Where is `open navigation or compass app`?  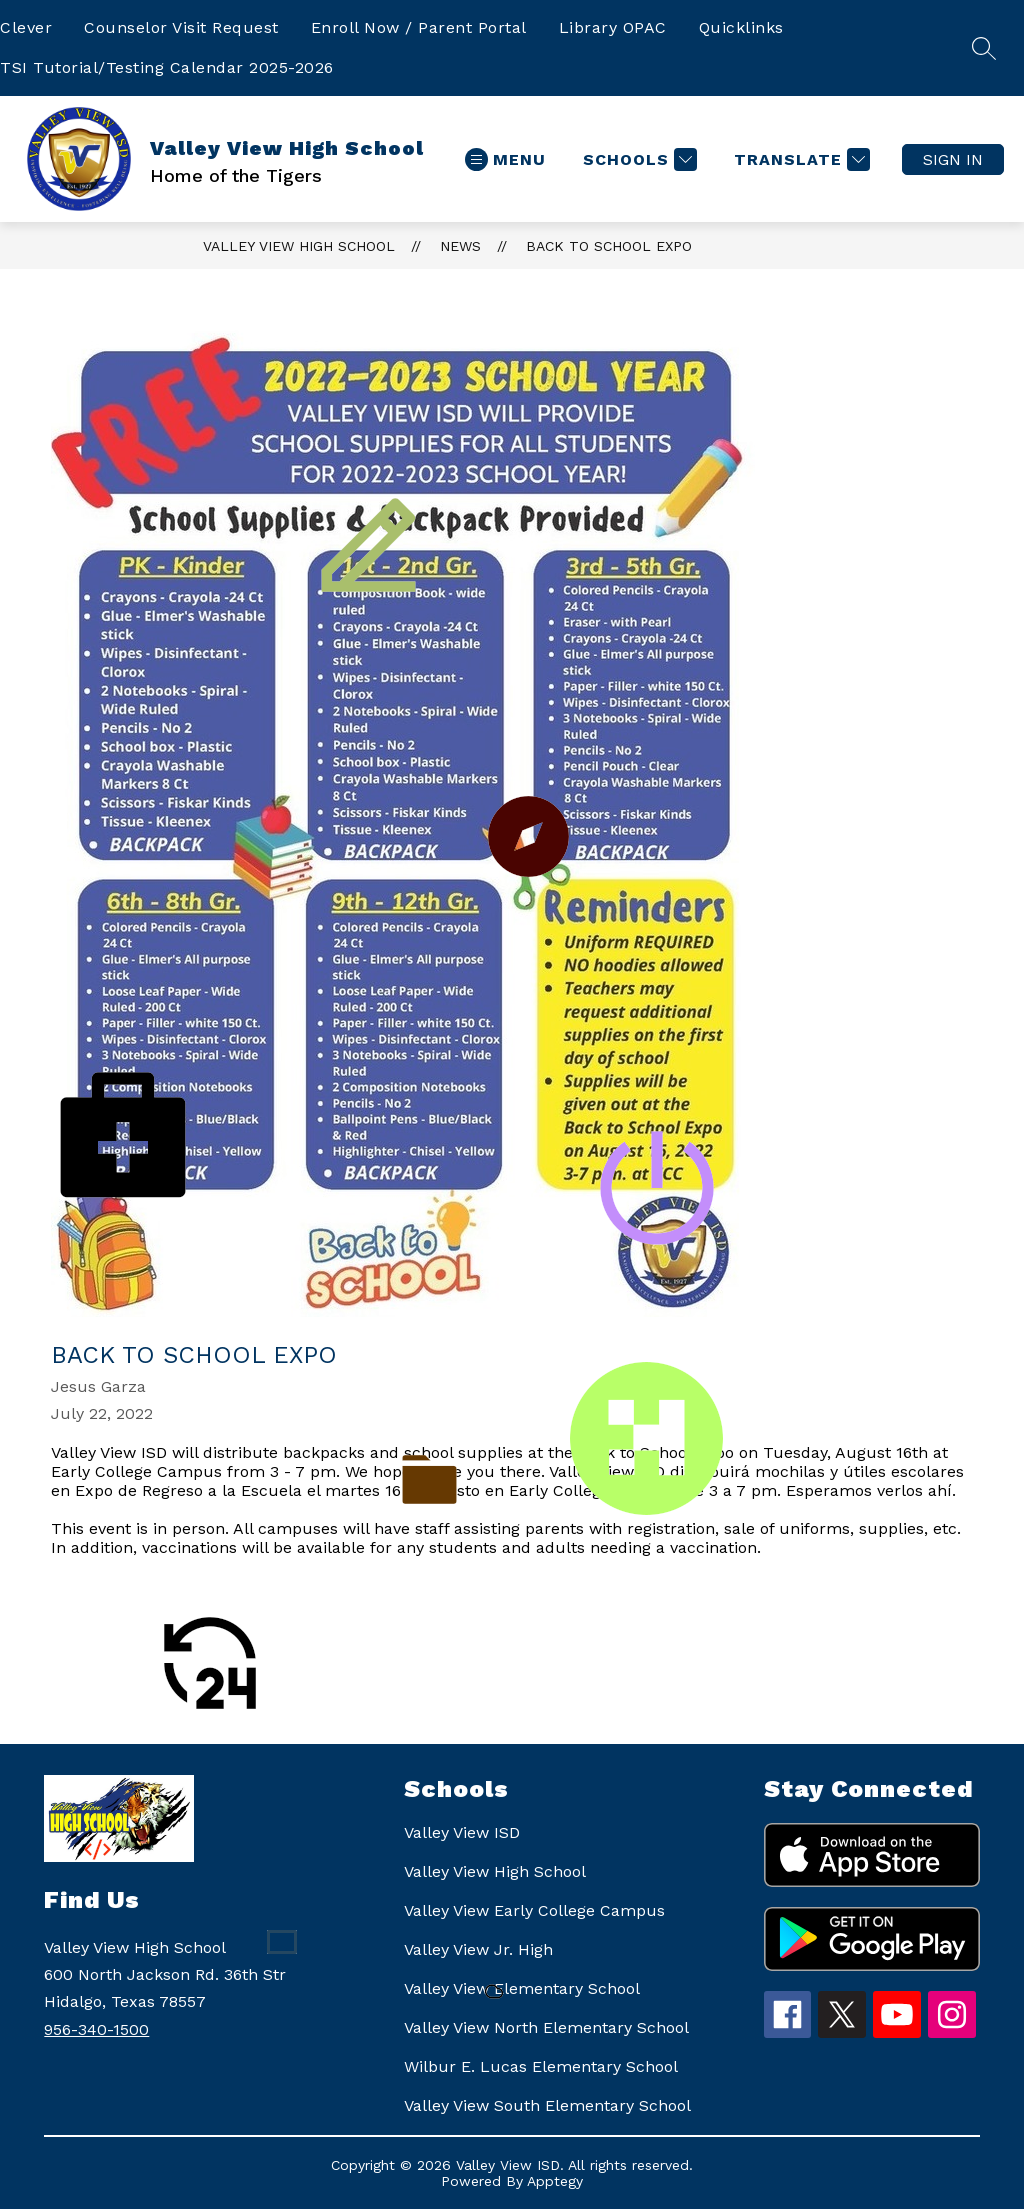 open navigation or compass app is located at coordinates (528, 836).